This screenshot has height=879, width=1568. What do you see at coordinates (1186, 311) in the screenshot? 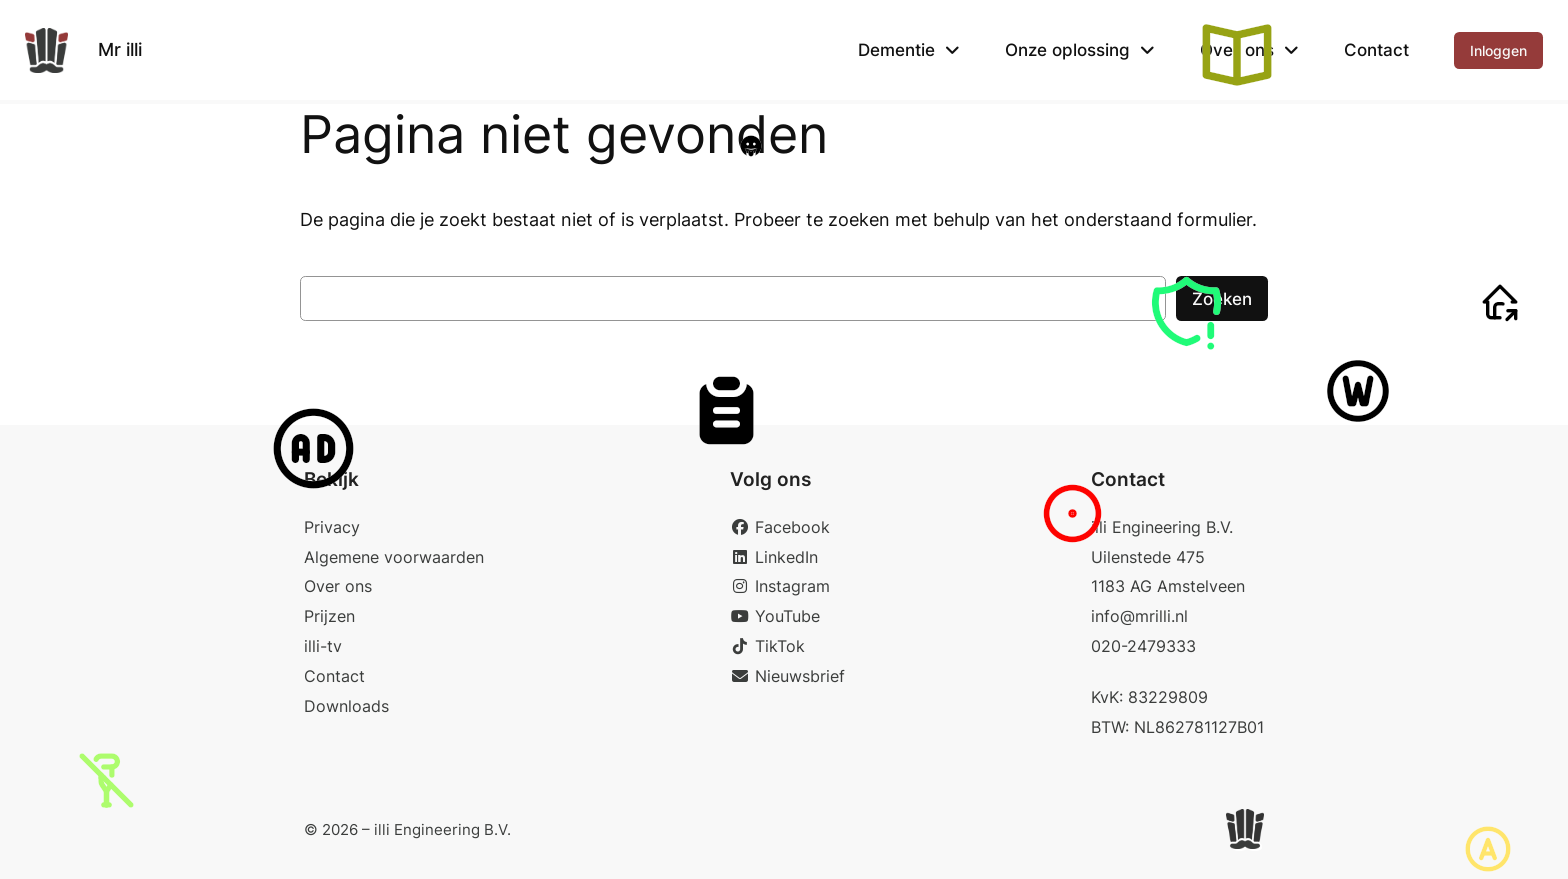
I see `security warning or alert detected` at bounding box center [1186, 311].